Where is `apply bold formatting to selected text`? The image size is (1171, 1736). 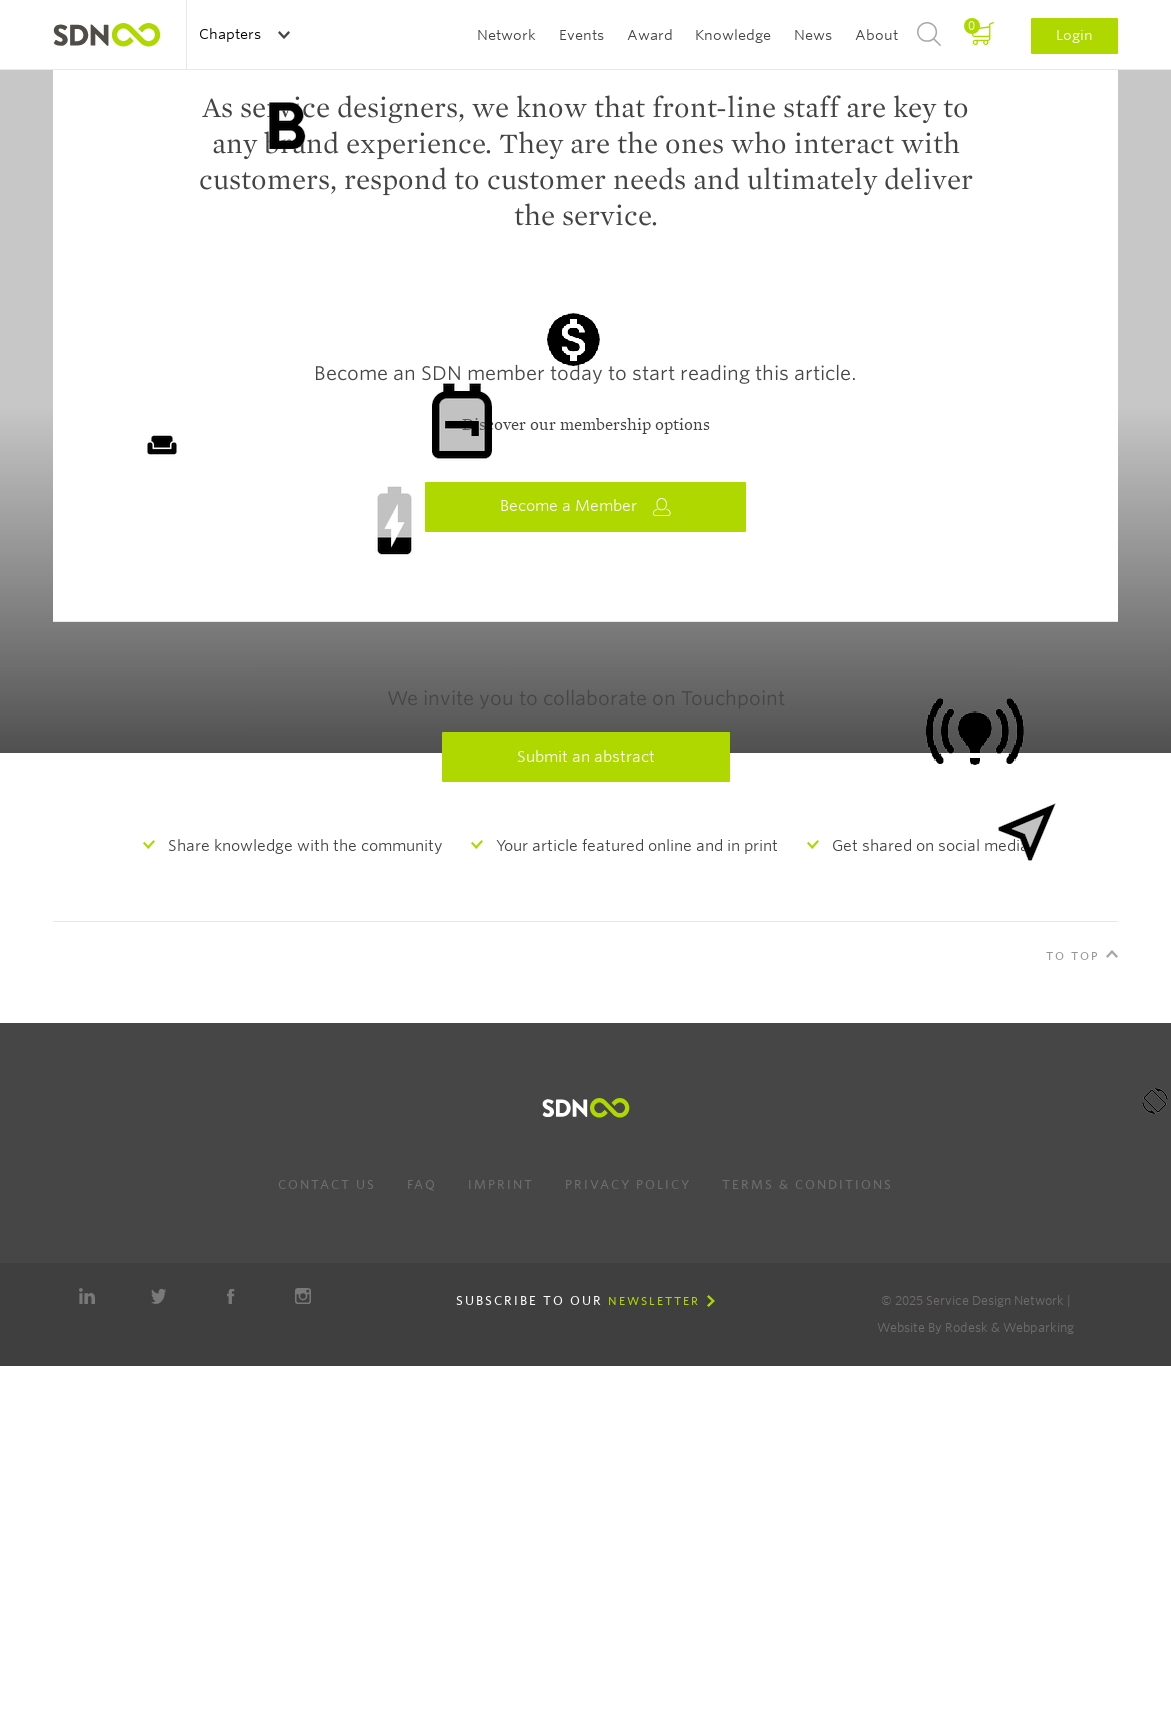 apply bold formatting to selected text is located at coordinates (286, 129).